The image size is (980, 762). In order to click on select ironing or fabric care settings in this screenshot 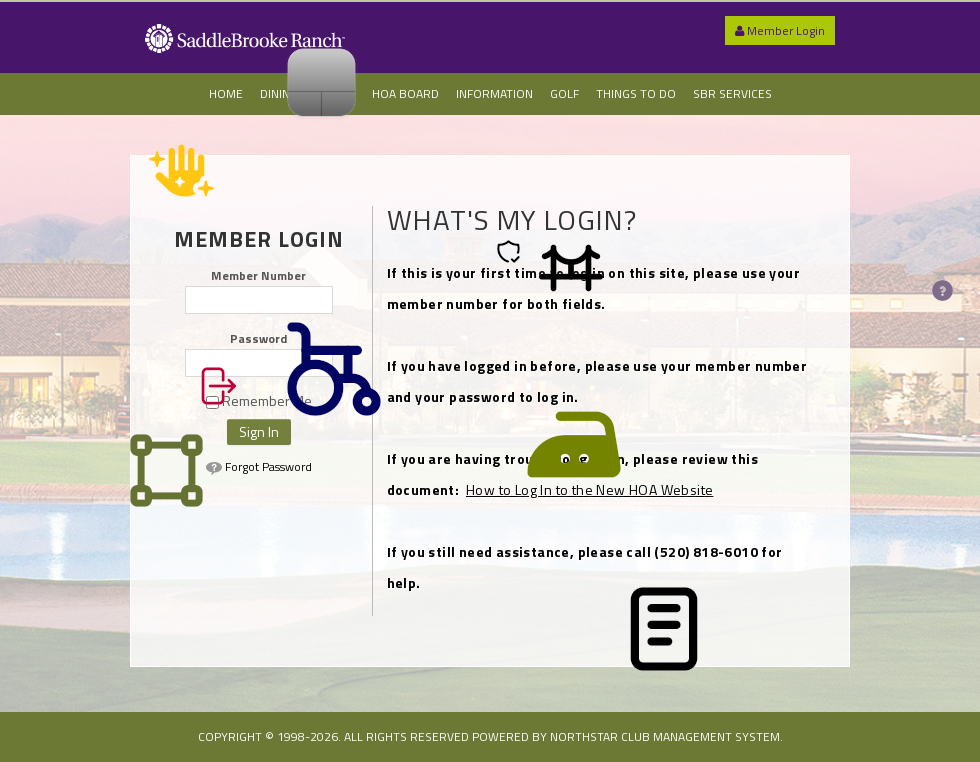, I will do `click(574, 444)`.